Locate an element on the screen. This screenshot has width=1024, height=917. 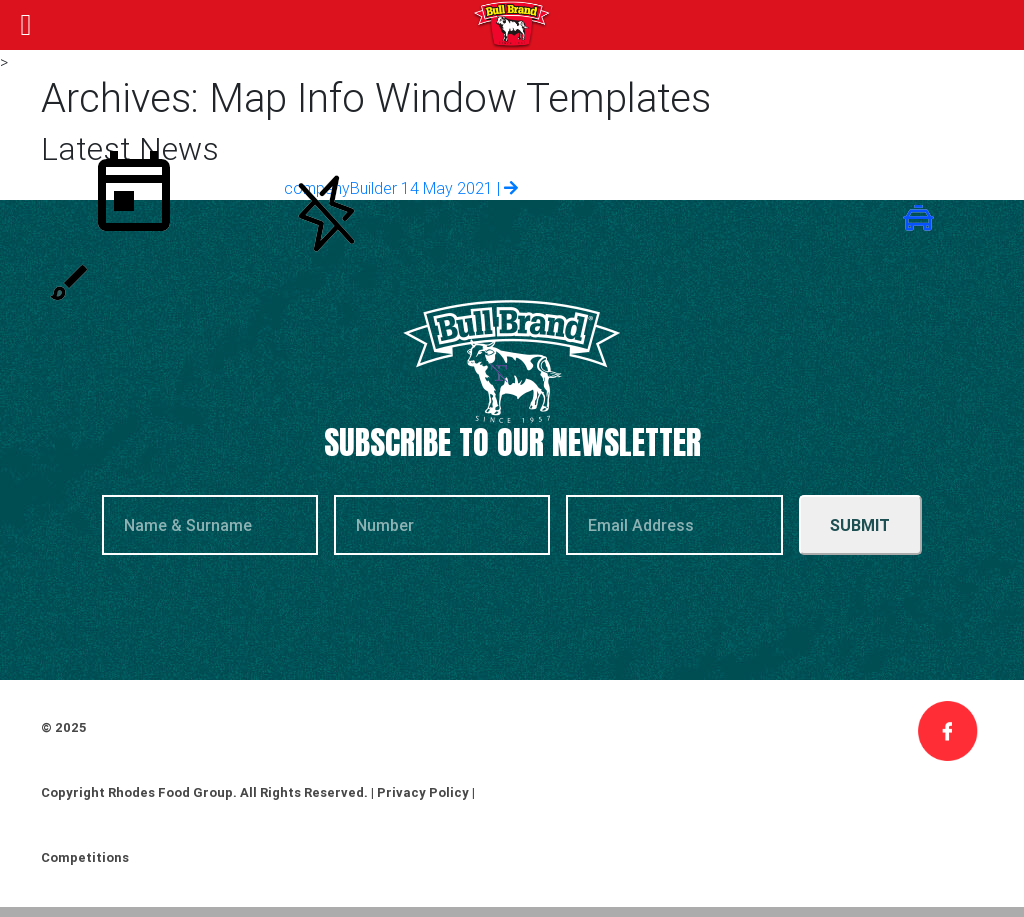
access drawing or painting tools is located at coordinates (69, 282).